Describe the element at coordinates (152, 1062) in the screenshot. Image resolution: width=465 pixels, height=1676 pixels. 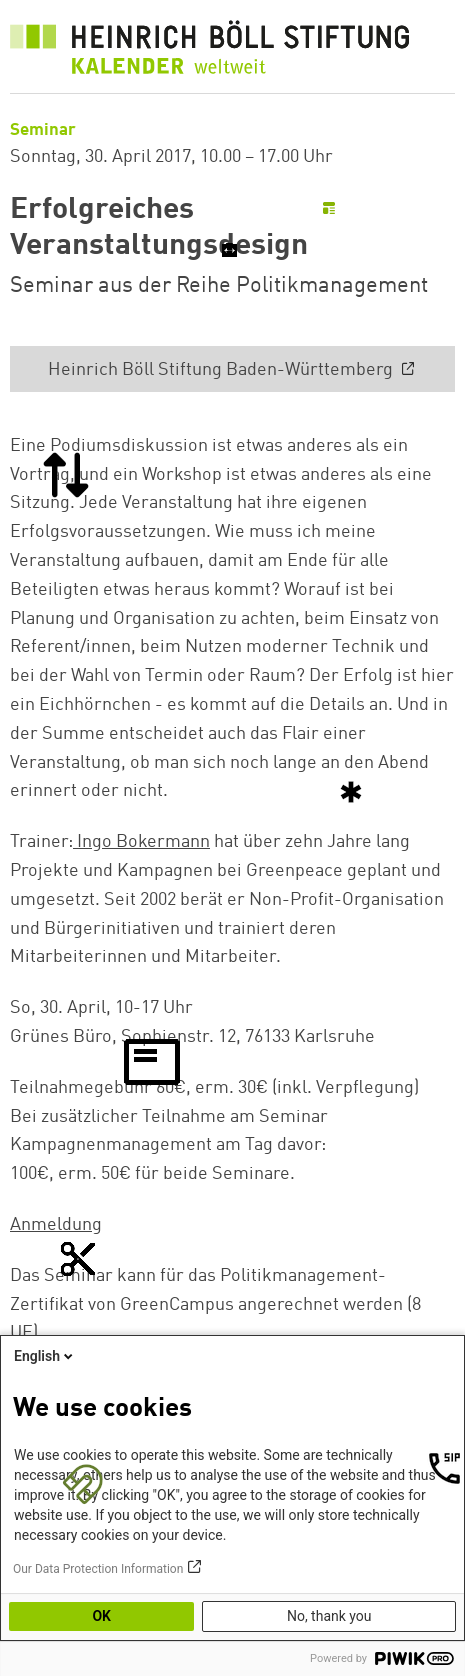
I see `view featured playlist` at that location.